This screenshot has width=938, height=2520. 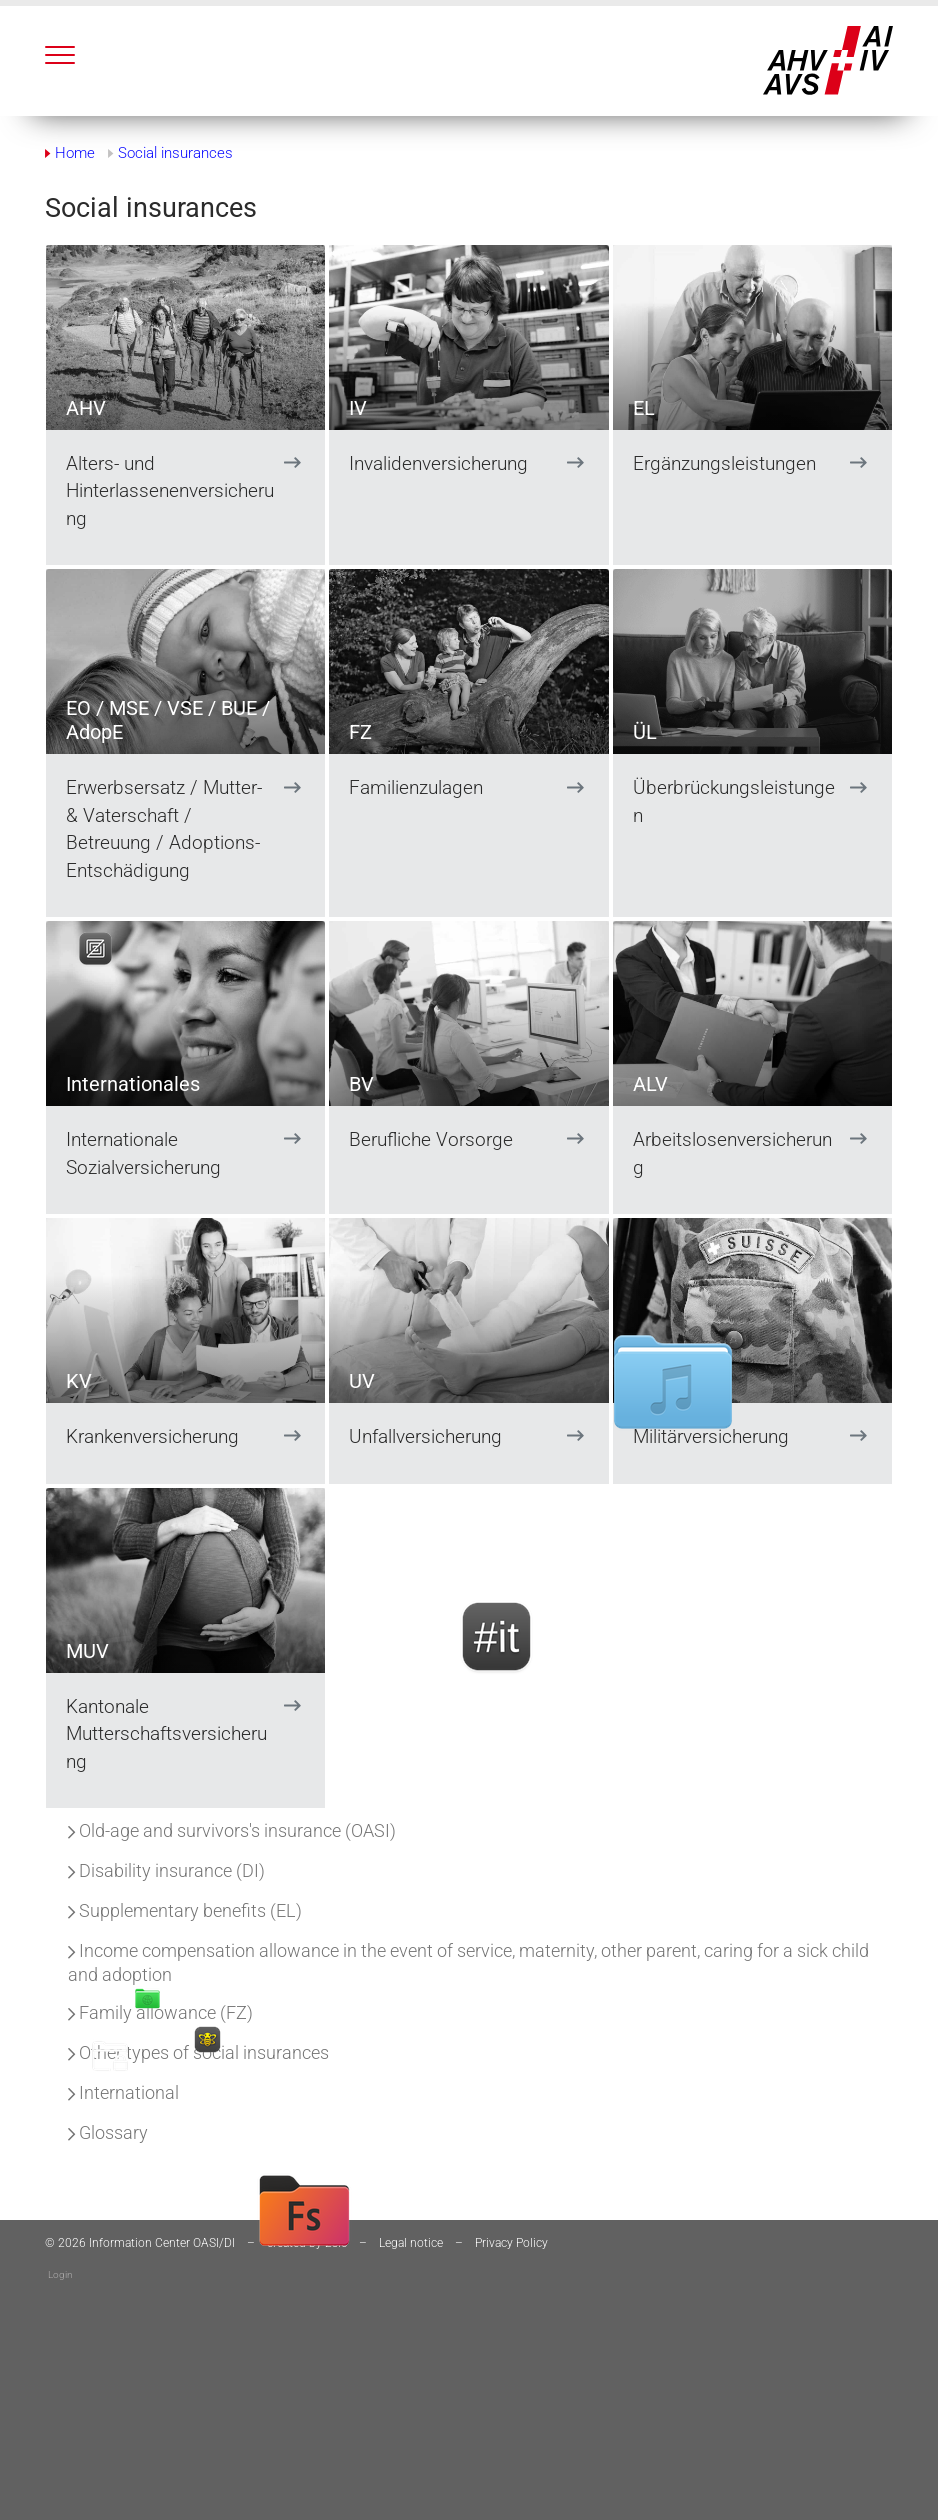 What do you see at coordinates (207, 2039) in the screenshot?
I see `open freeplane mind mapping application` at bounding box center [207, 2039].